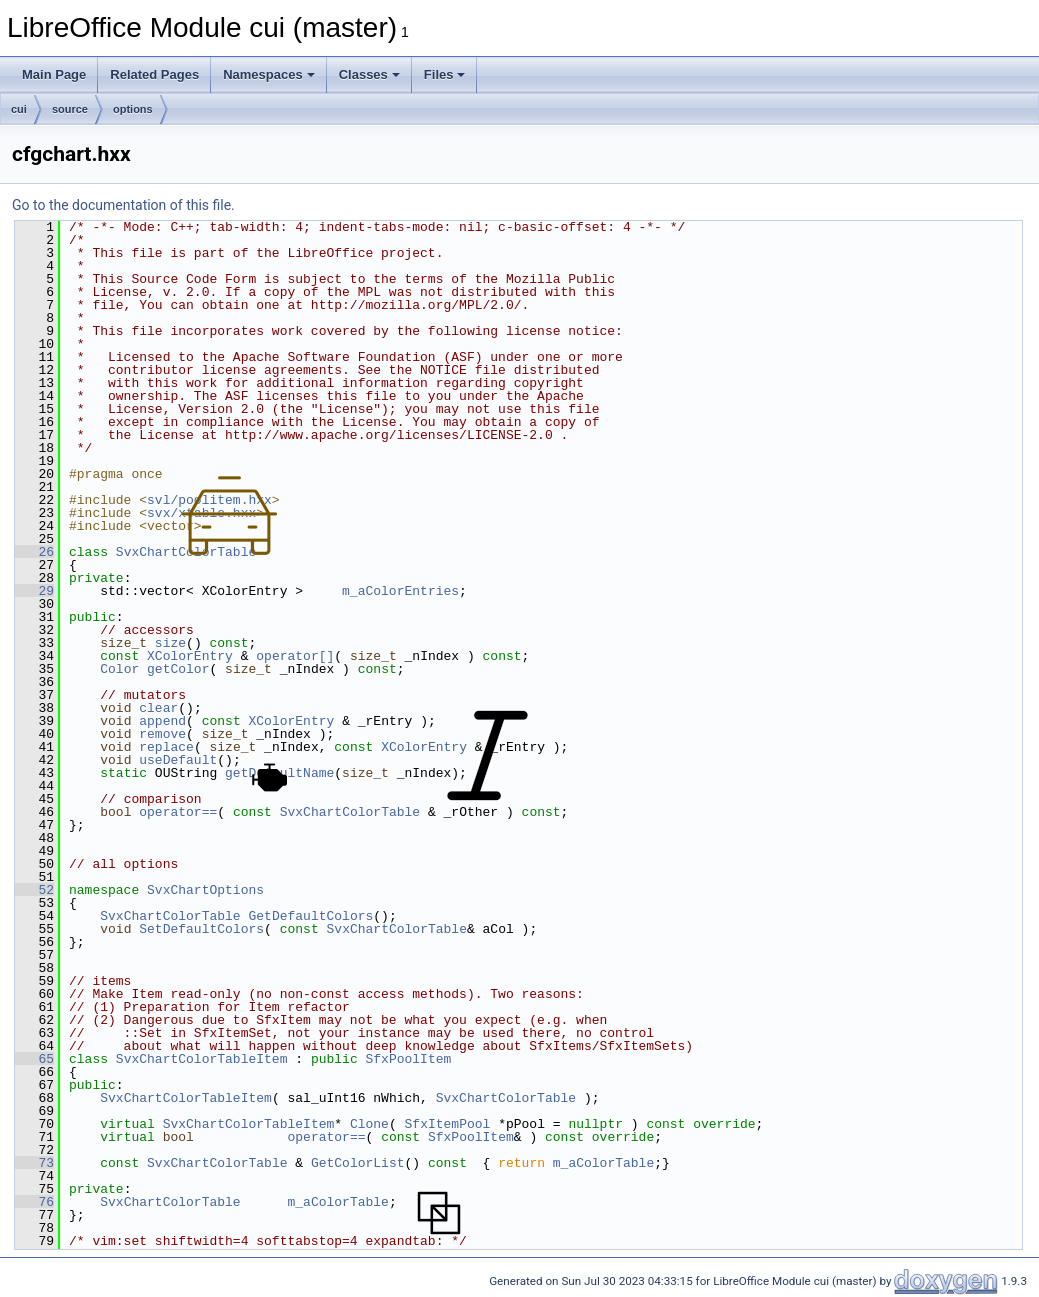  Describe the element at coordinates (269, 778) in the screenshot. I see `access engine or vehicle diagnostics` at that location.